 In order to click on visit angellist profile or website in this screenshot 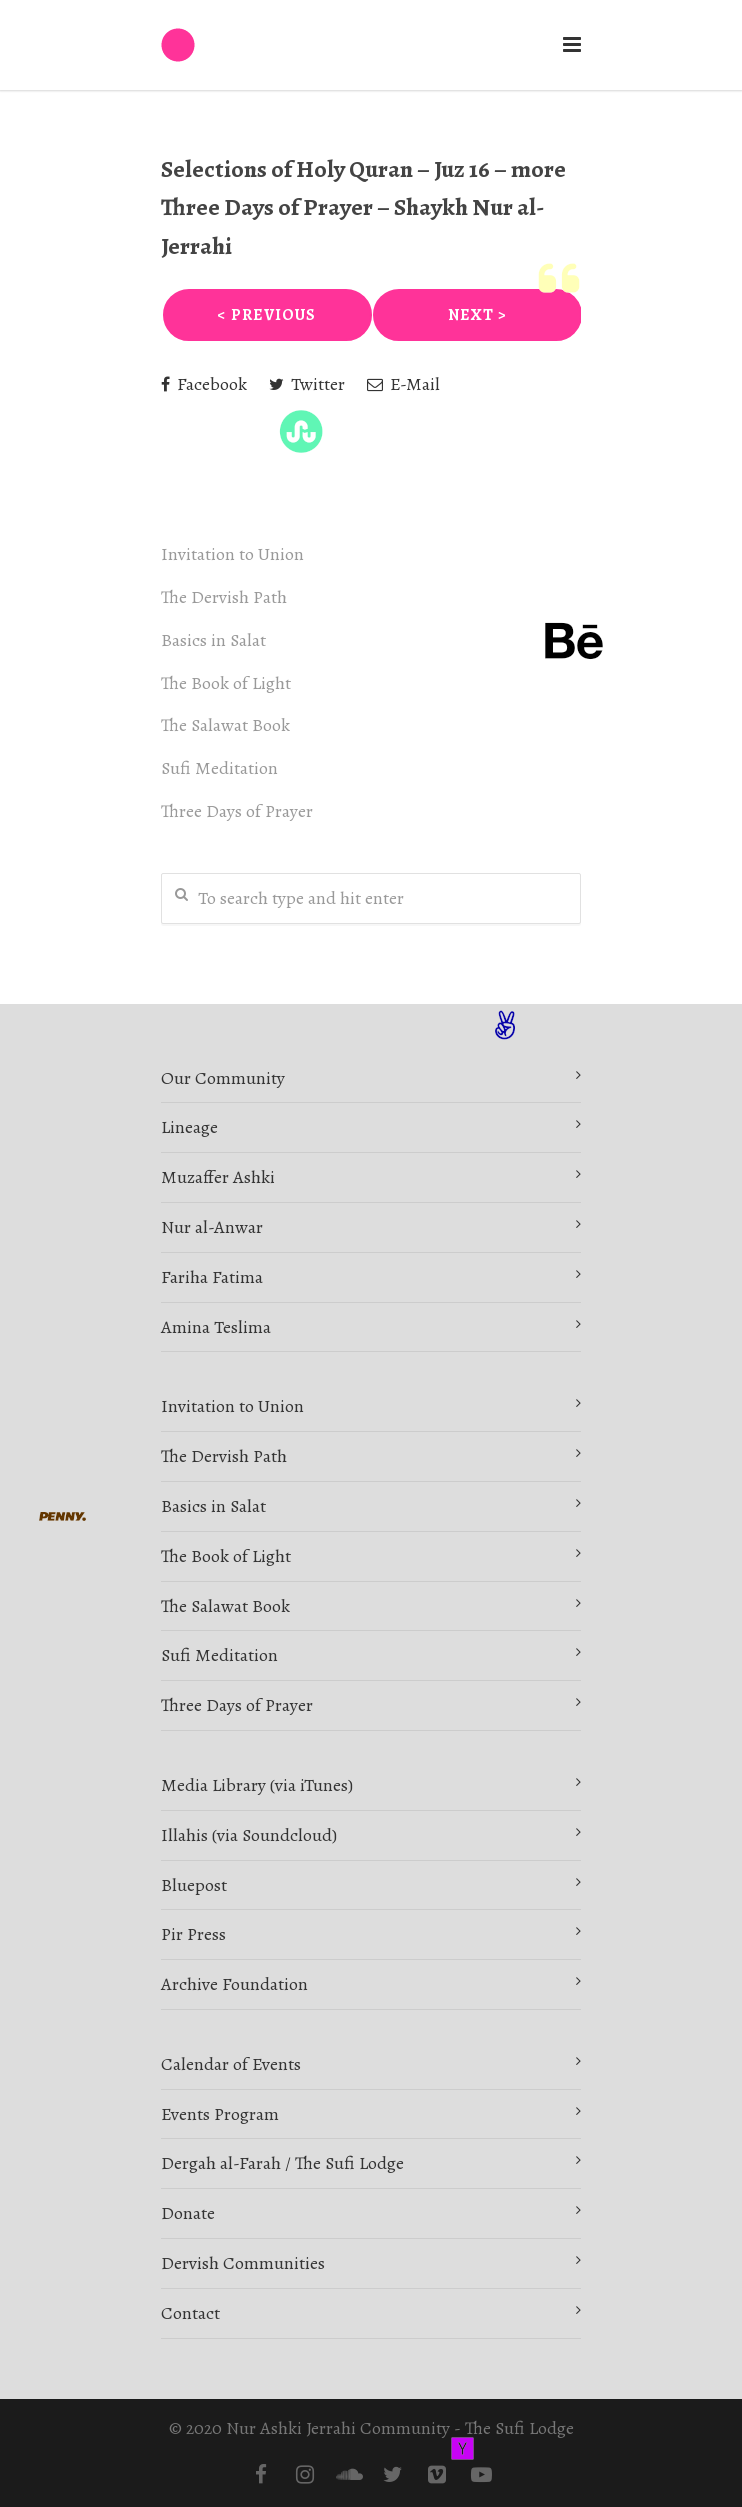, I will do `click(505, 1025)`.